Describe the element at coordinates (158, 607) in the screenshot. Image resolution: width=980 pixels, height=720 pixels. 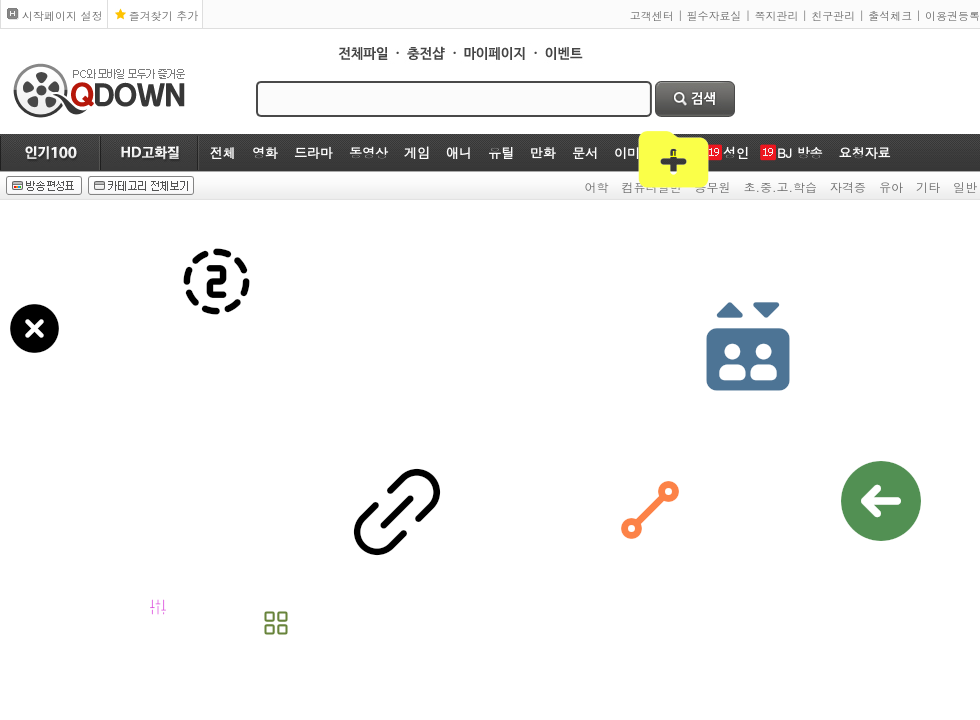
I see `adjust settings or preferences` at that location.